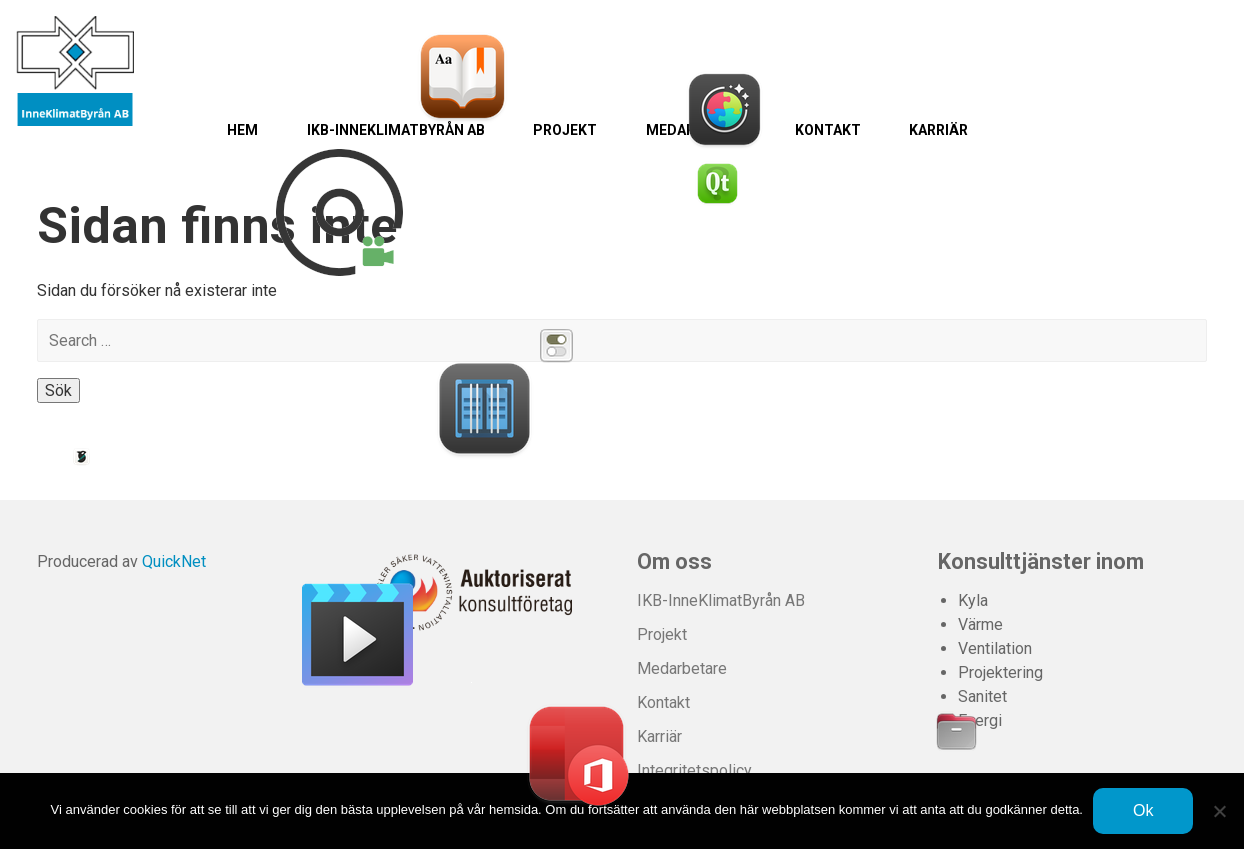 The image size is (1244, 849). I want to click on indicates video disc or DVD media, so click(339, 212).